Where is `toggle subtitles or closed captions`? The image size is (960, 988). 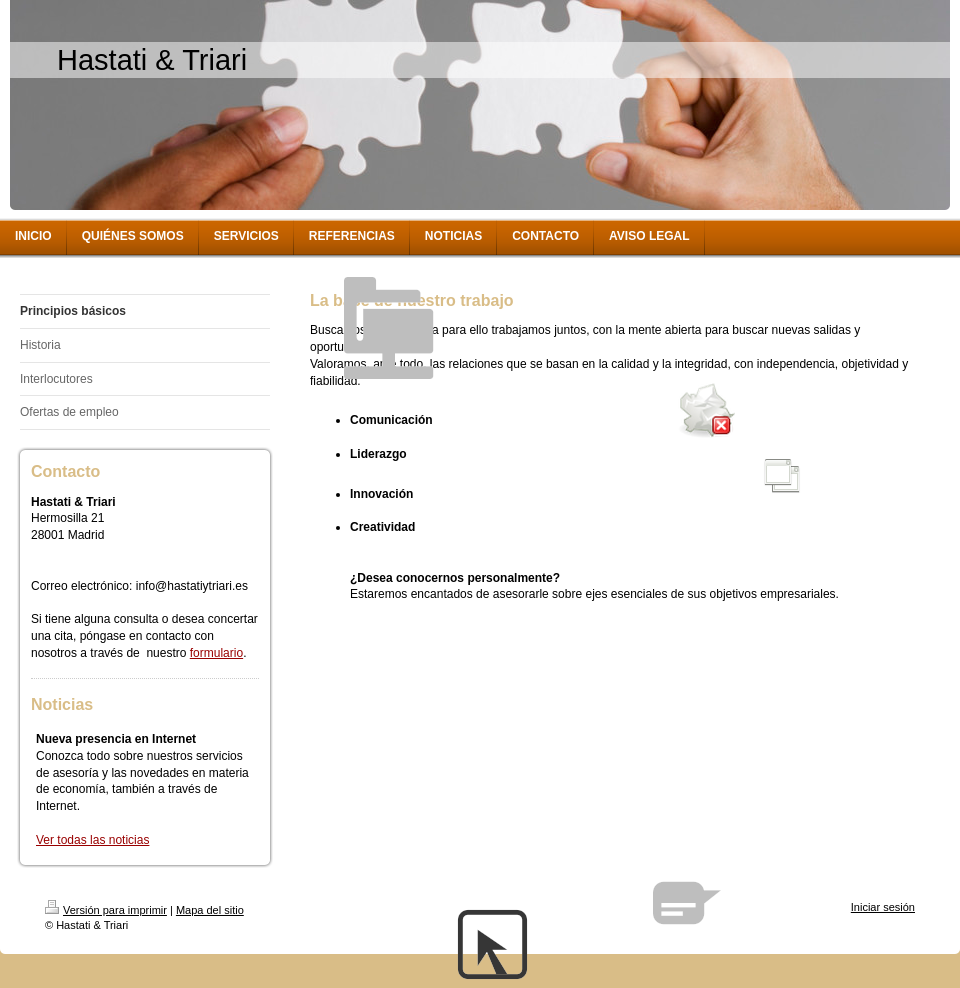 toggle subtitles or closed captions is located at coordinates (687, 903).